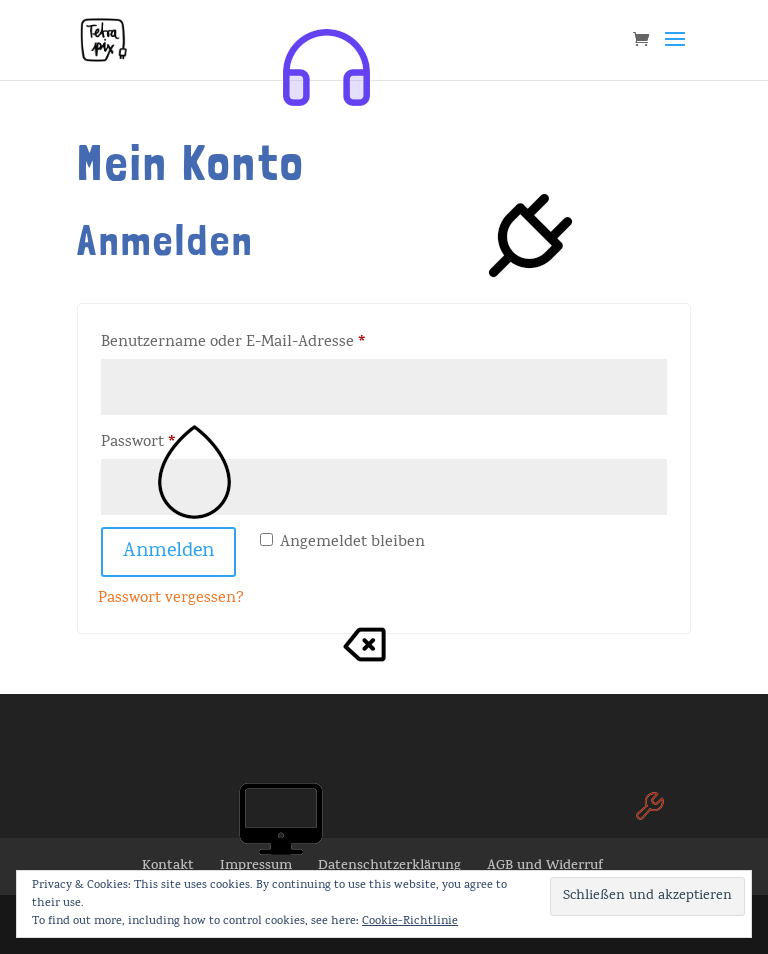  Describe the element at coordinates (281, 819) in the screenshot. I see `switch to desktop view` at that location.